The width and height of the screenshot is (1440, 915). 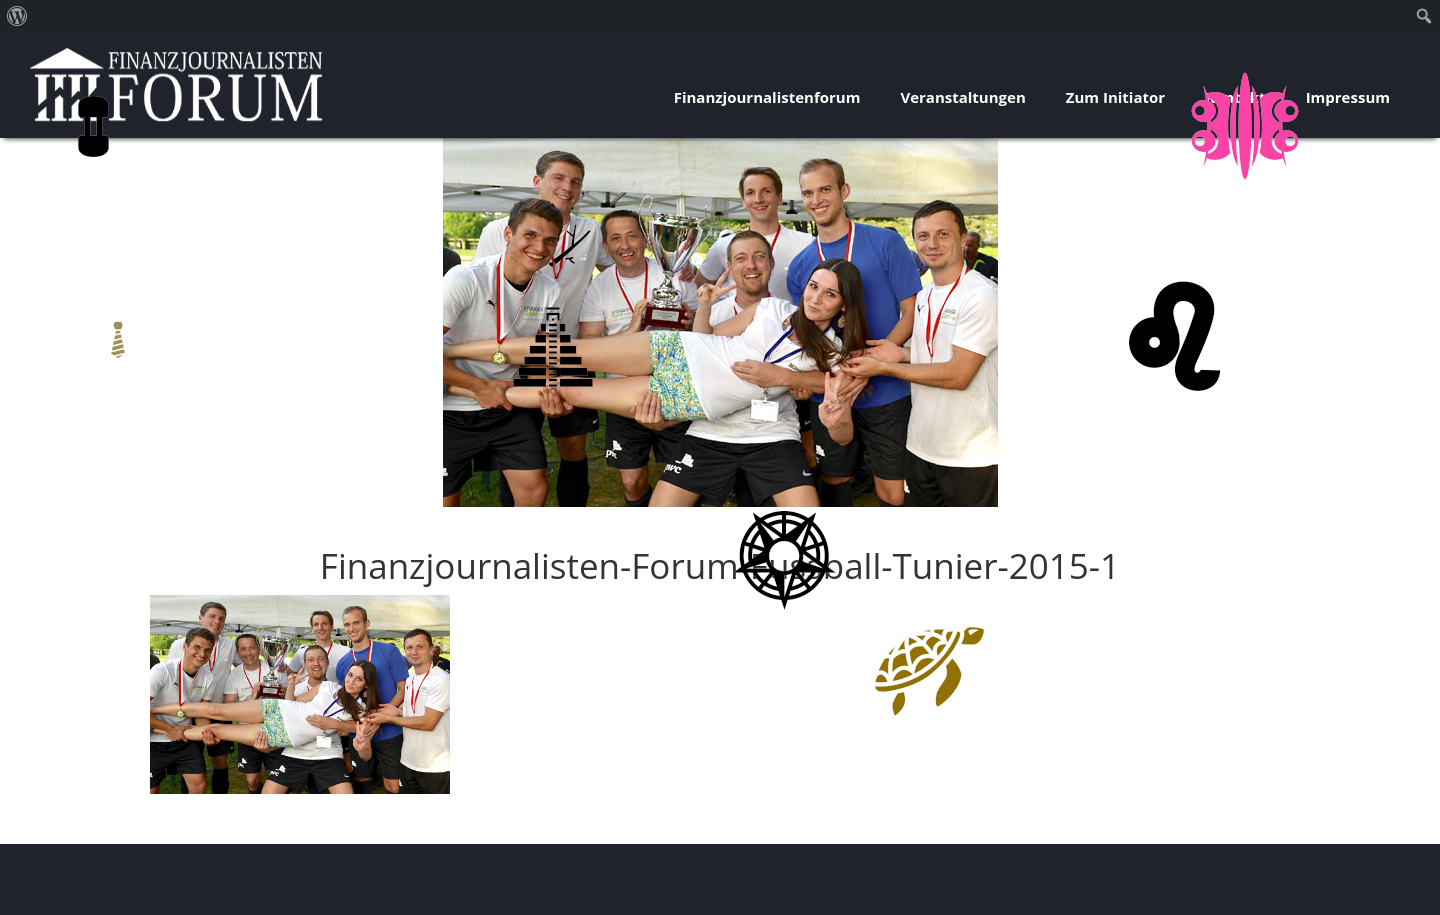 What do you see at coordinates (1245, 126) in the screenshot?
I see `abstract game element or power-up indicator` at bounding box center [1245, 126].